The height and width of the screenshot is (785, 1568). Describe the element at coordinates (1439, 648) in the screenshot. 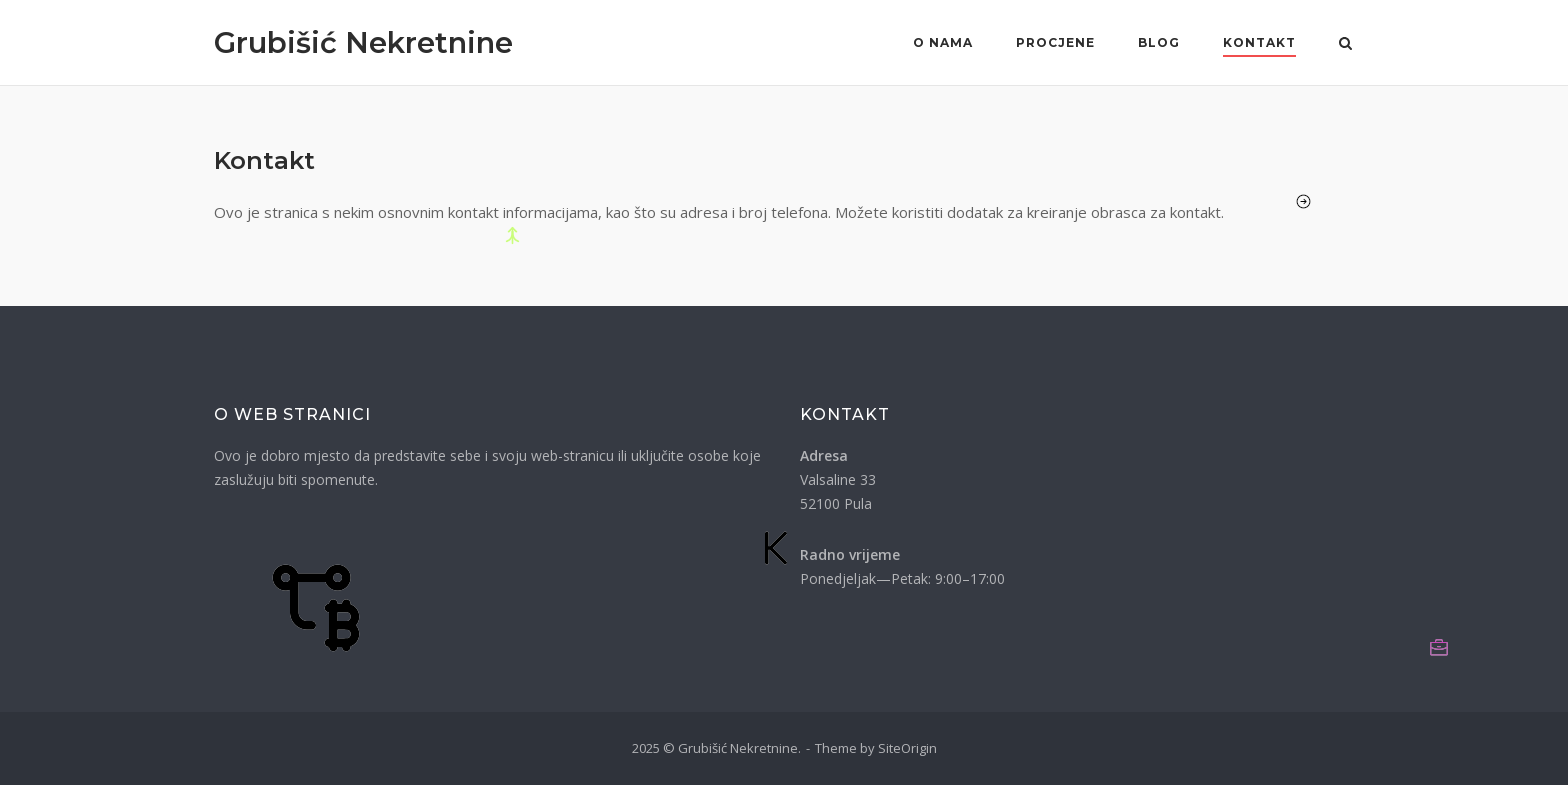

I see `access work or business-related features` at that location.